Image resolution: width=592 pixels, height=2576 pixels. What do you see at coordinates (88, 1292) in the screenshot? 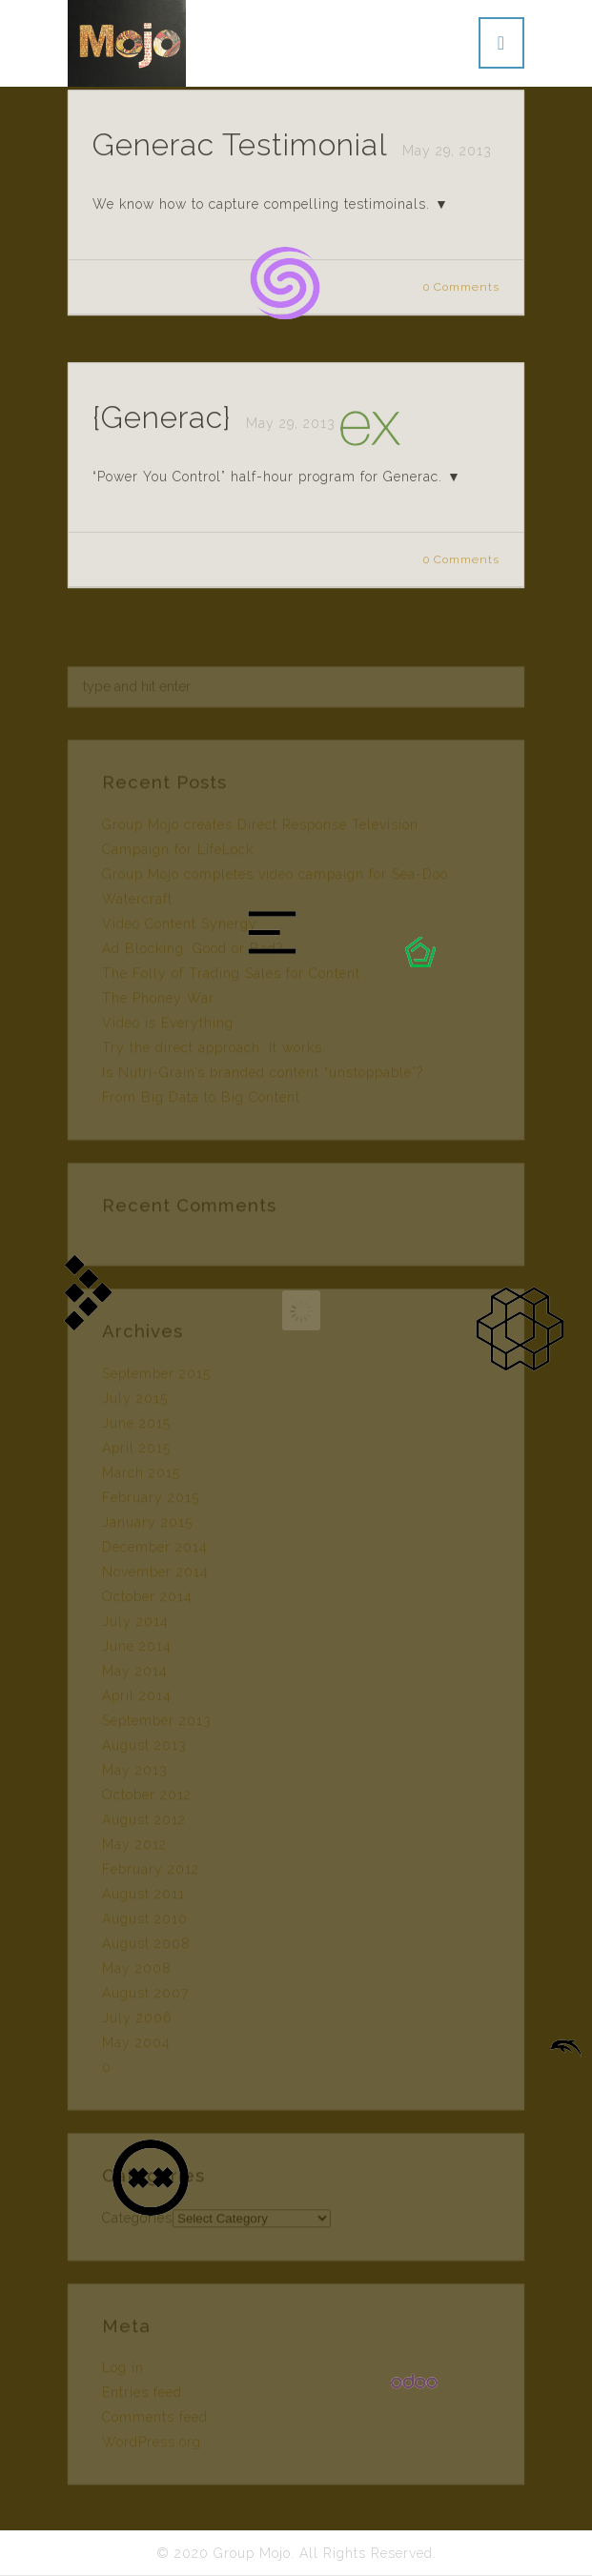
I see `open TestRail test management platform` at bounding box center [88, 1292].